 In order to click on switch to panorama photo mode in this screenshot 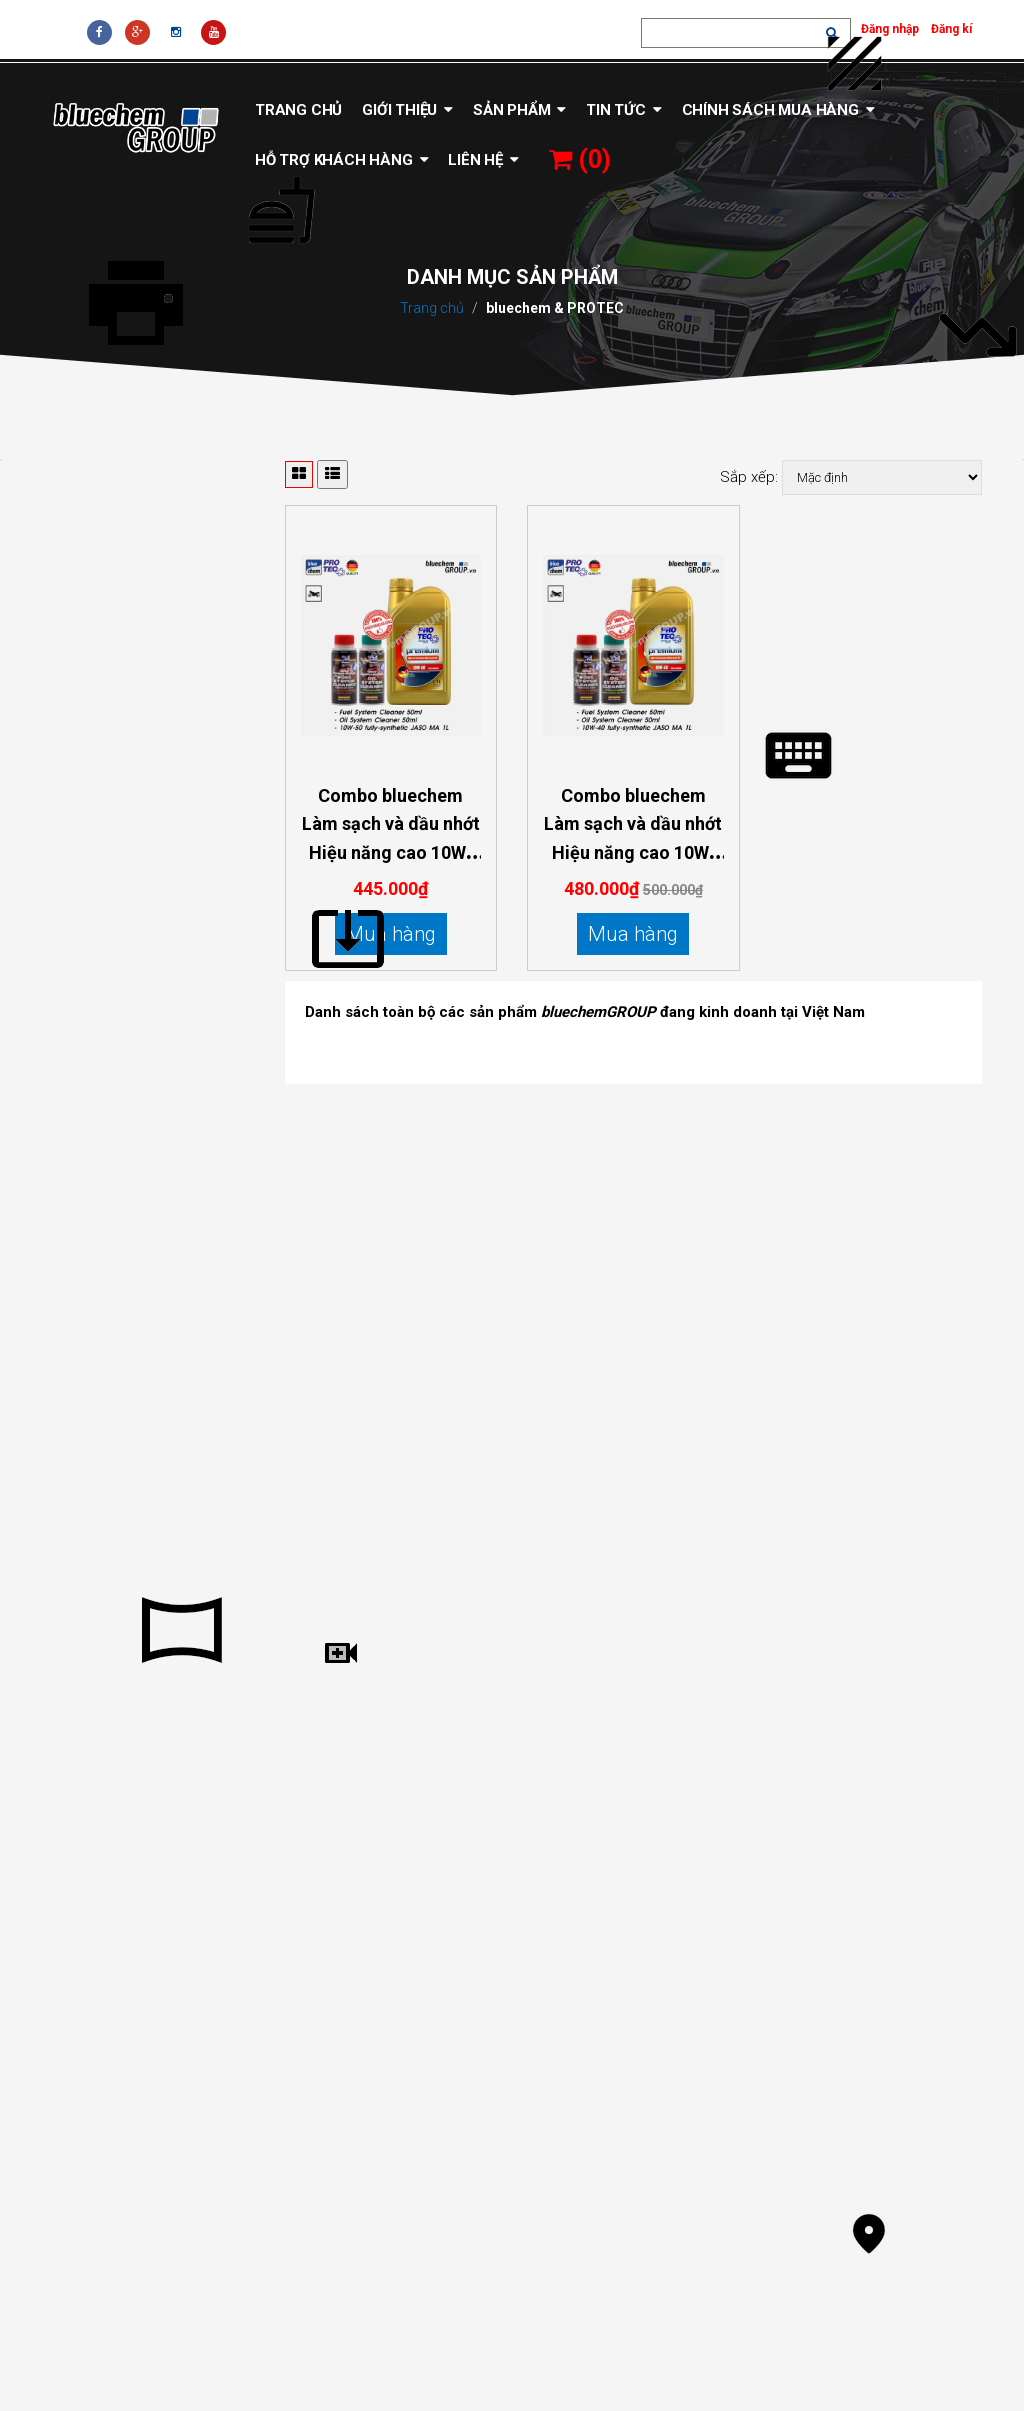, I will do `click(182, 1630)`.